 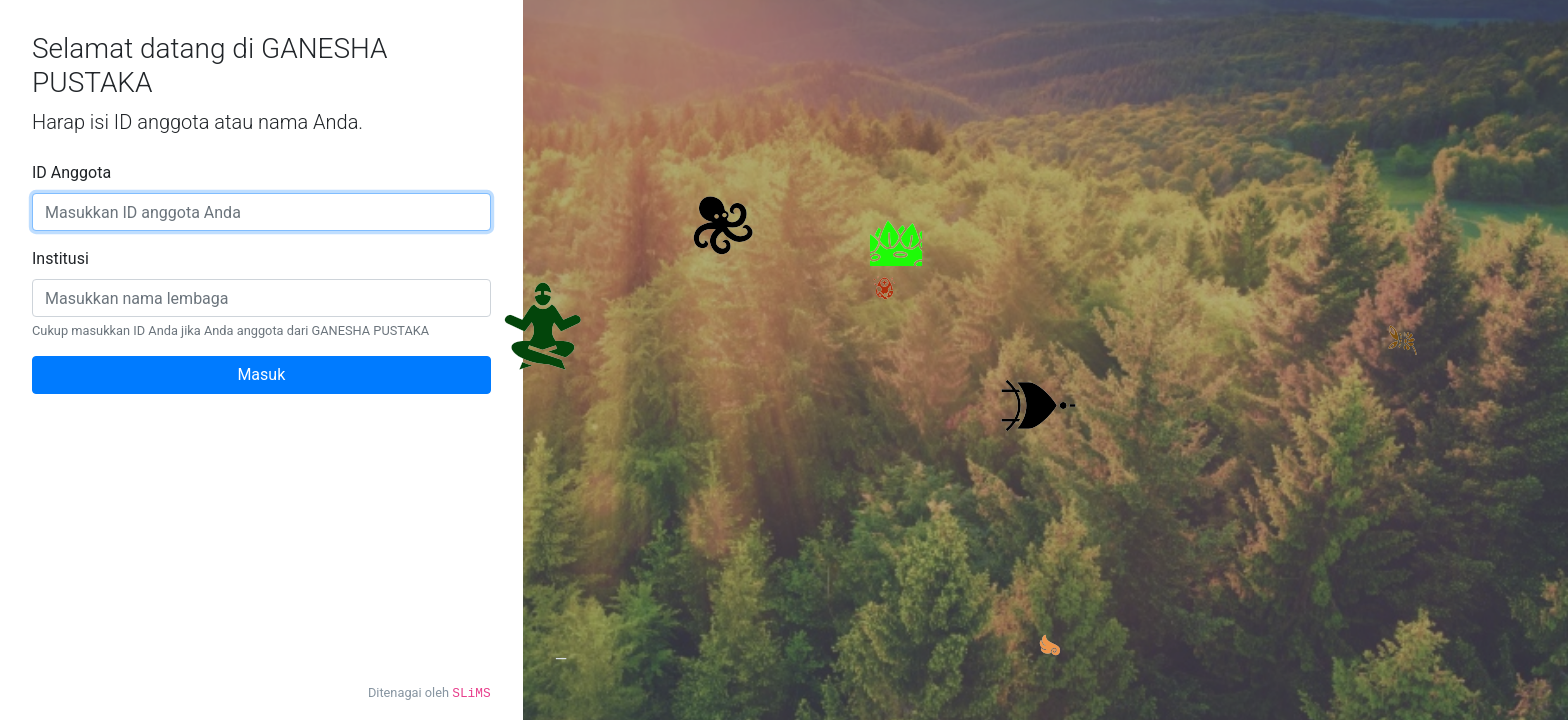 What do you see at coordinates (884, 287) in the screenshot?
I see `a cosmic or celestial themed collectible item` at bounding box center [884, 287].